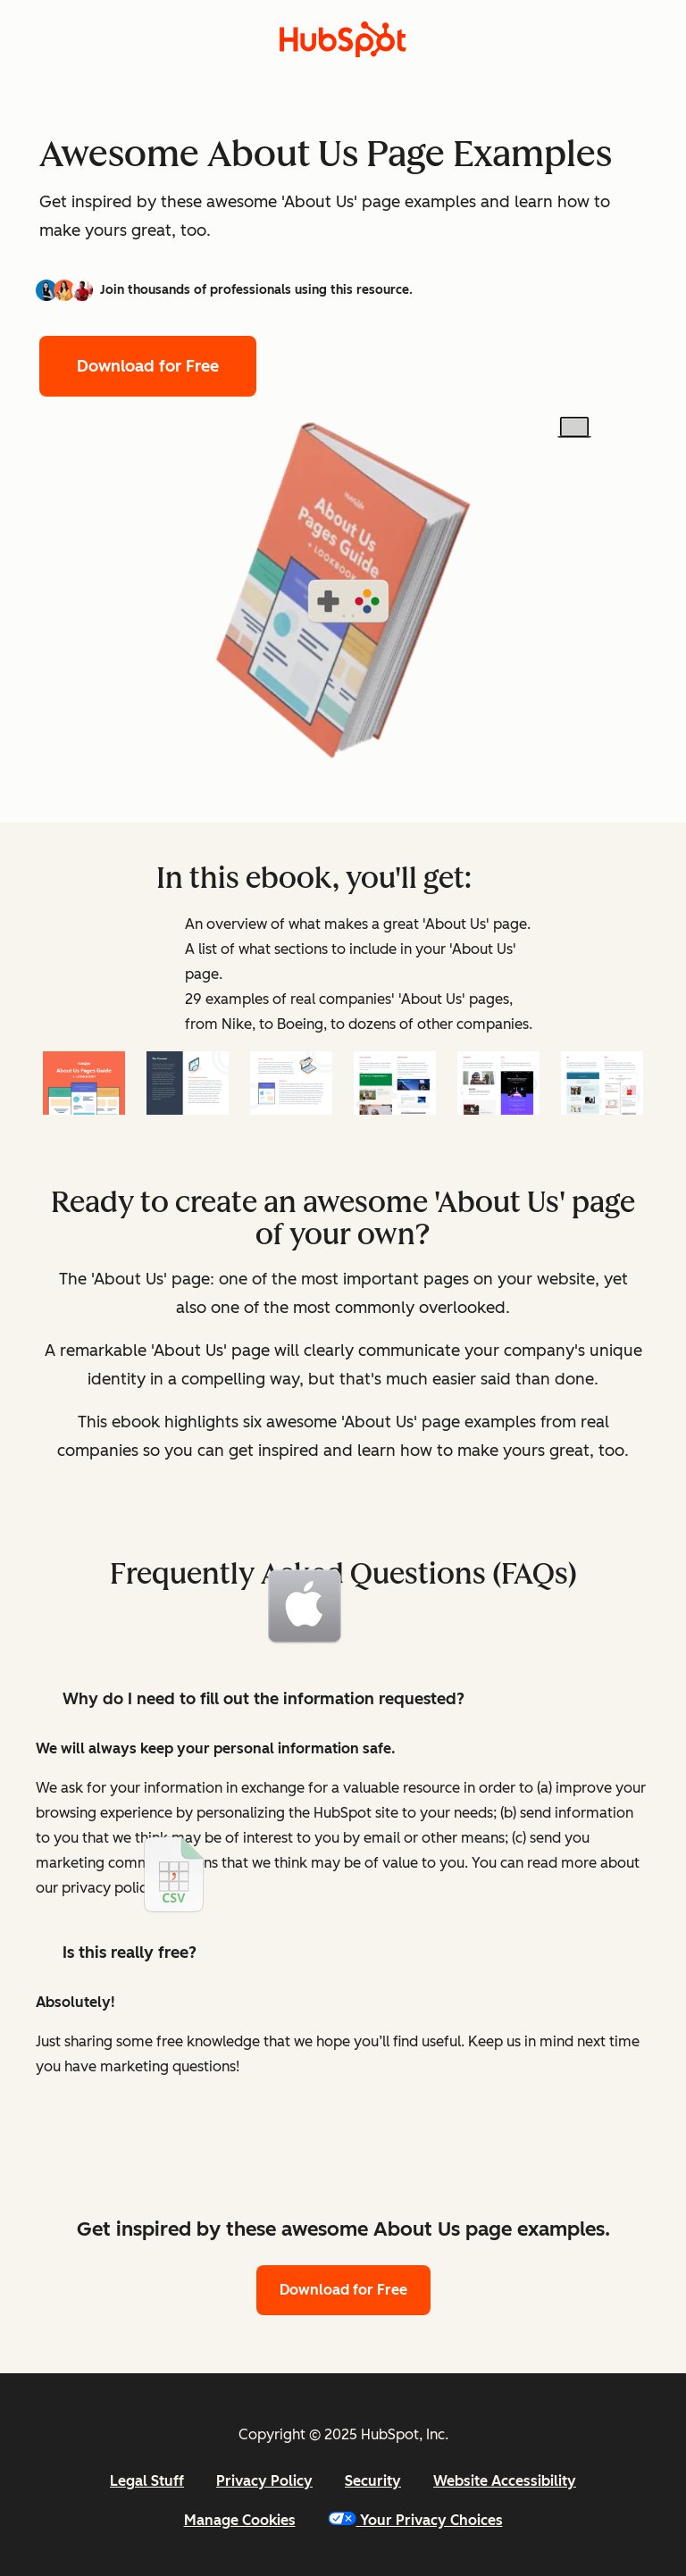 Image resolution: width=686 pixels, height=2576 pixels. What do you see at coordinates (574, 427) in the screenshot?
I see `access this device in the sidebar` at bounding box center [574, 427].